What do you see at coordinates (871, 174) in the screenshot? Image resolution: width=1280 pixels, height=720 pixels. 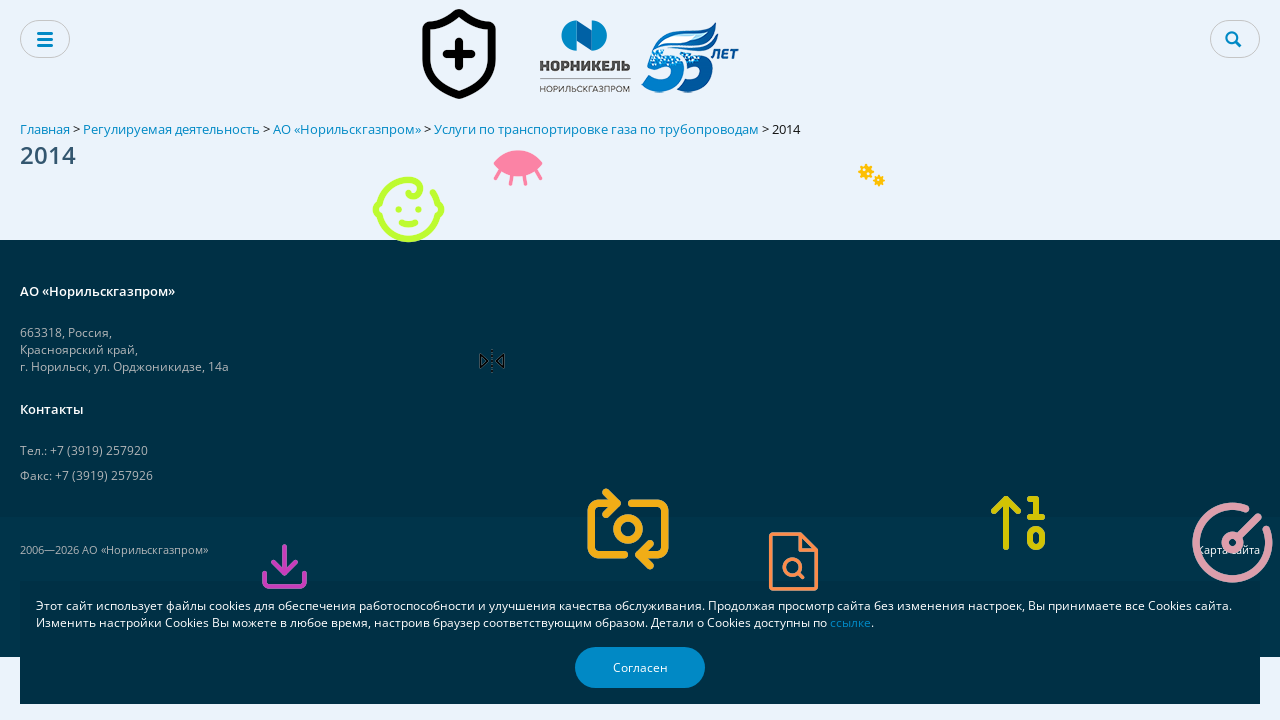 I see `view detected viruses or threats` at bounding box center [871, 174].